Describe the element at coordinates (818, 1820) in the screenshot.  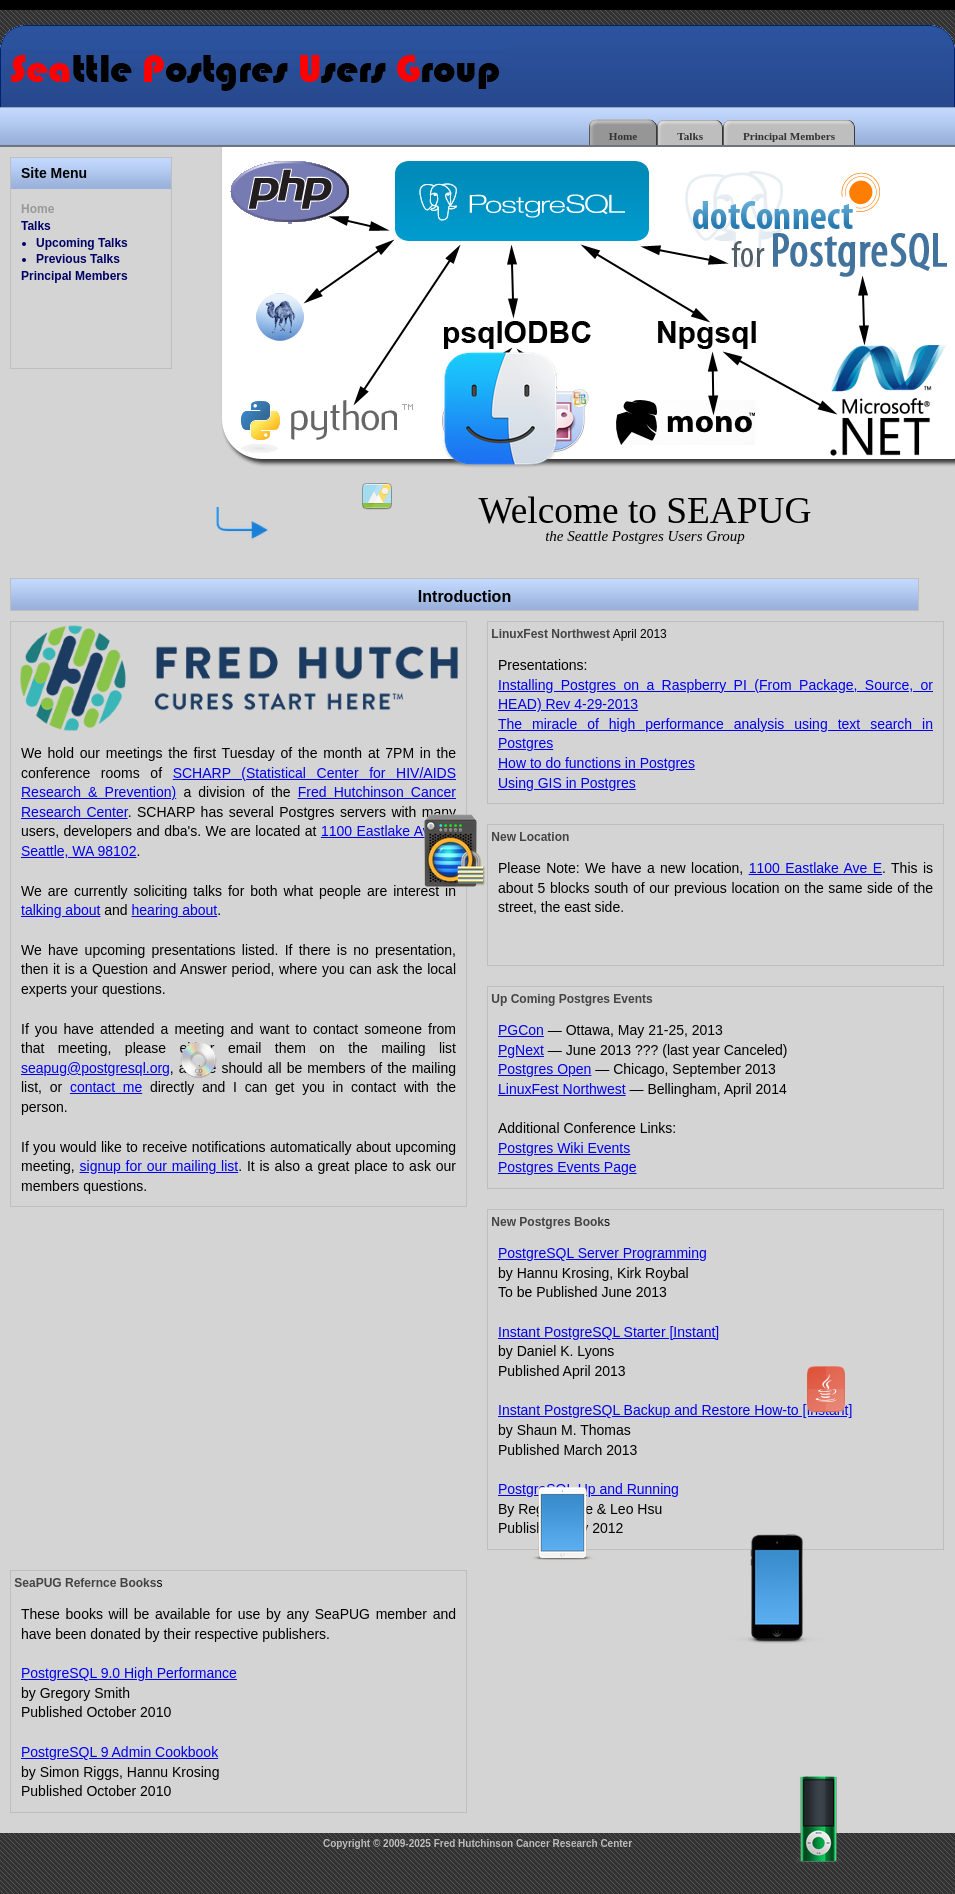
I see `iPod nano device in green` at that location.